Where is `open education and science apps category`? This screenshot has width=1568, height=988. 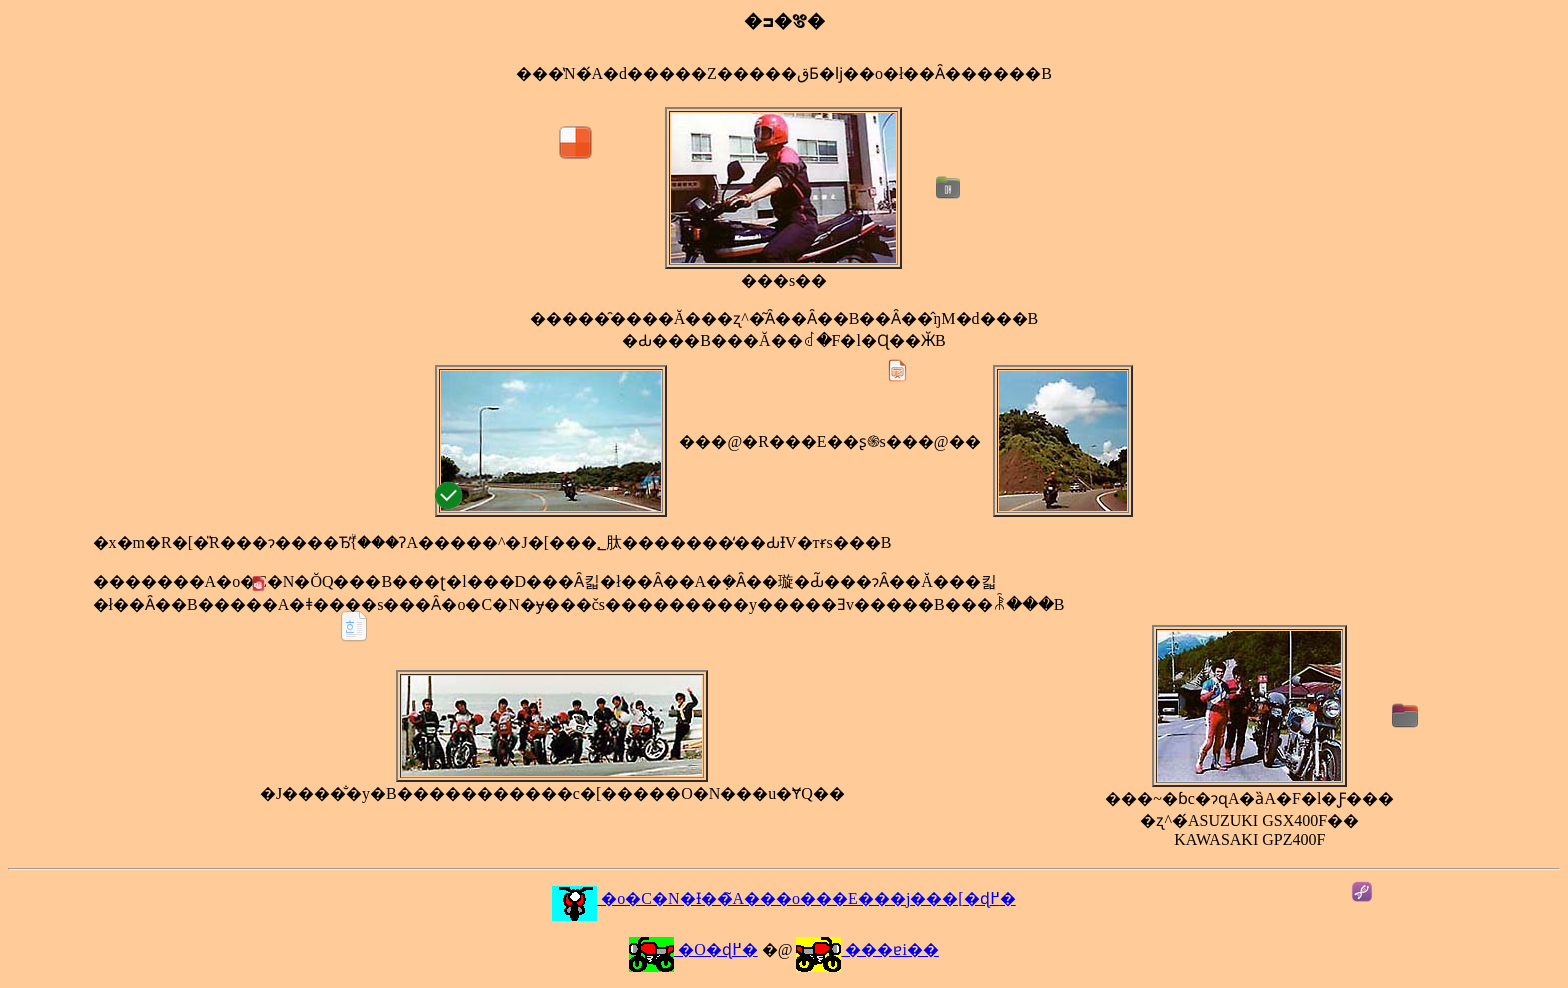 open education and science apps category is located at coordinates (1362, 892).